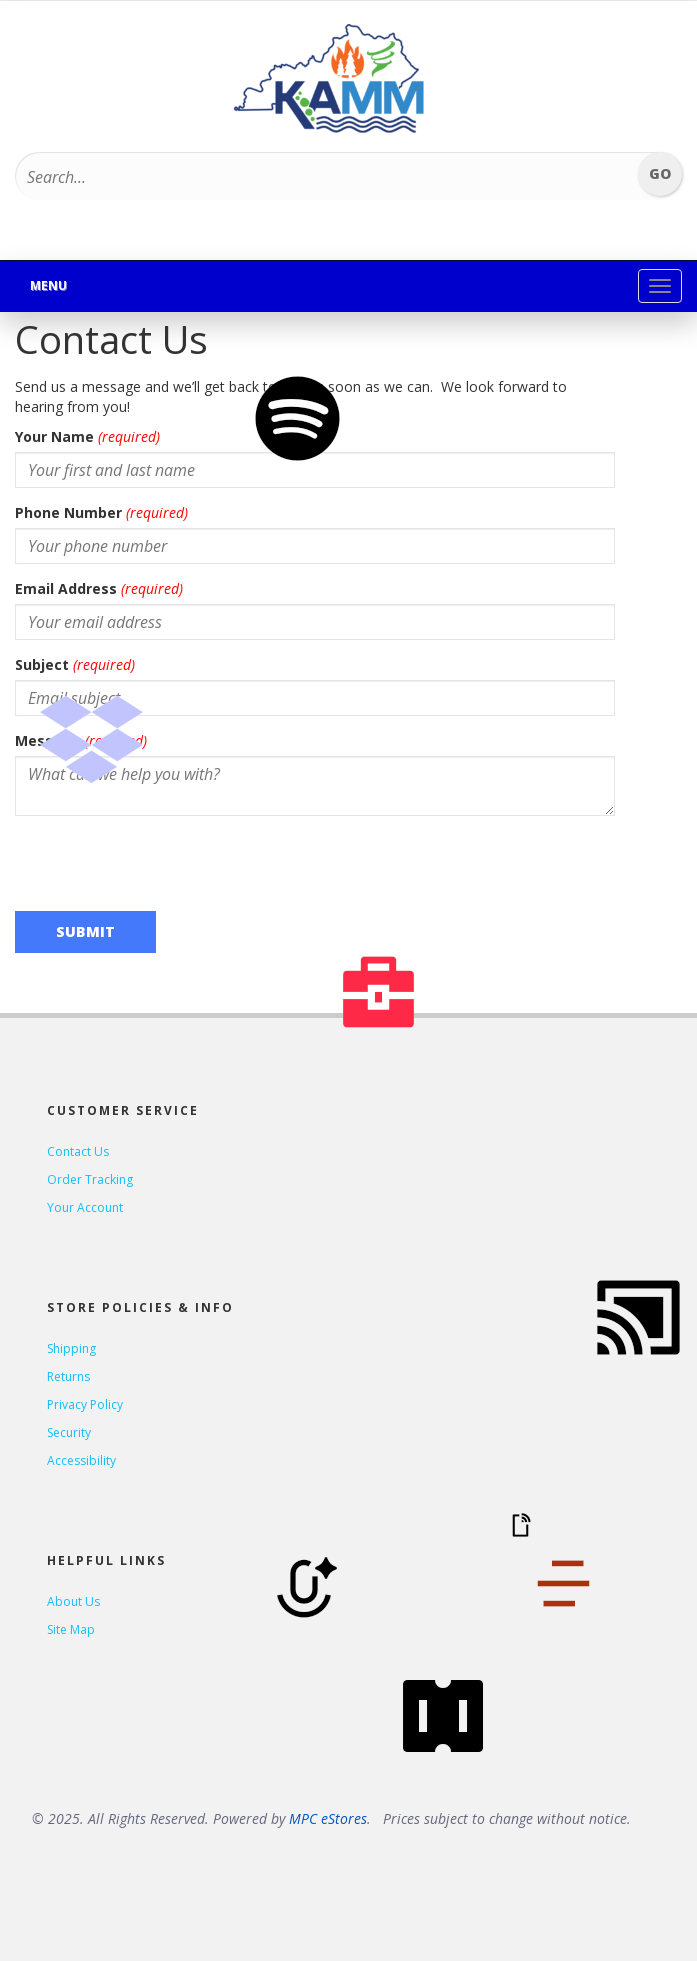 The width and height of the screenshot is (697, 1961). What do you see at coordinates (91, 739) in the screenshot?
I see `open Dropbox cloud storage` at bounding box center [91, 739].